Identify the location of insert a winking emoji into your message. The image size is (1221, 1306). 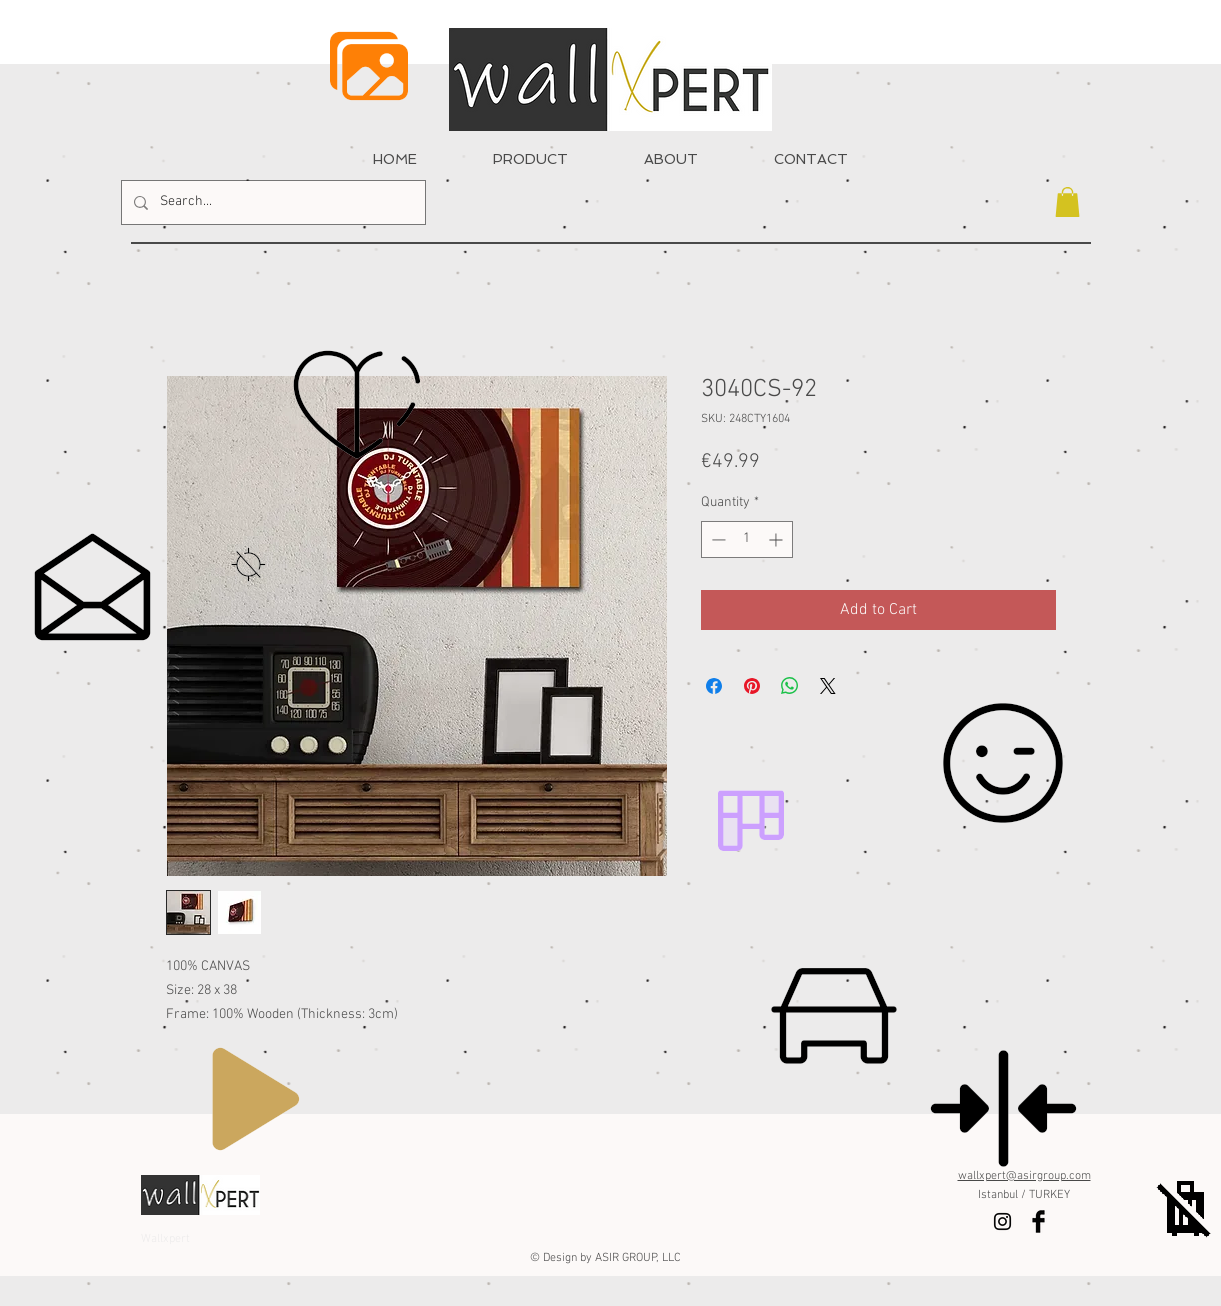
(1003, 763).